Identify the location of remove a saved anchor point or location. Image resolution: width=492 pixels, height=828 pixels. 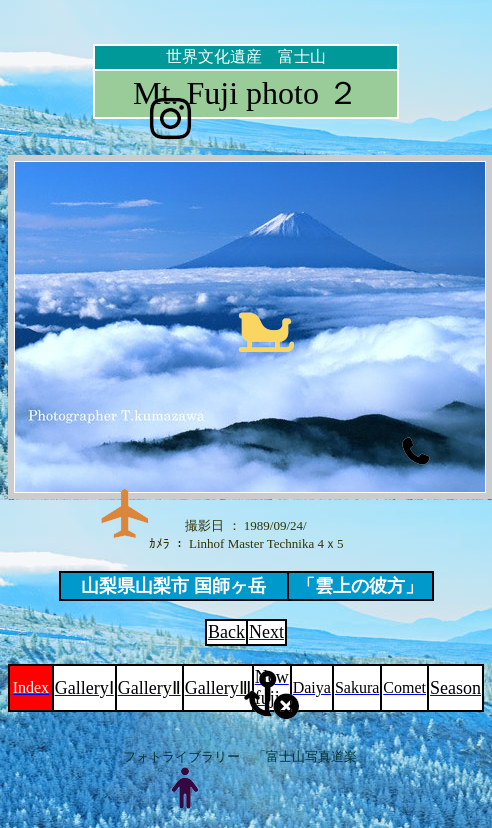
(270, 693).